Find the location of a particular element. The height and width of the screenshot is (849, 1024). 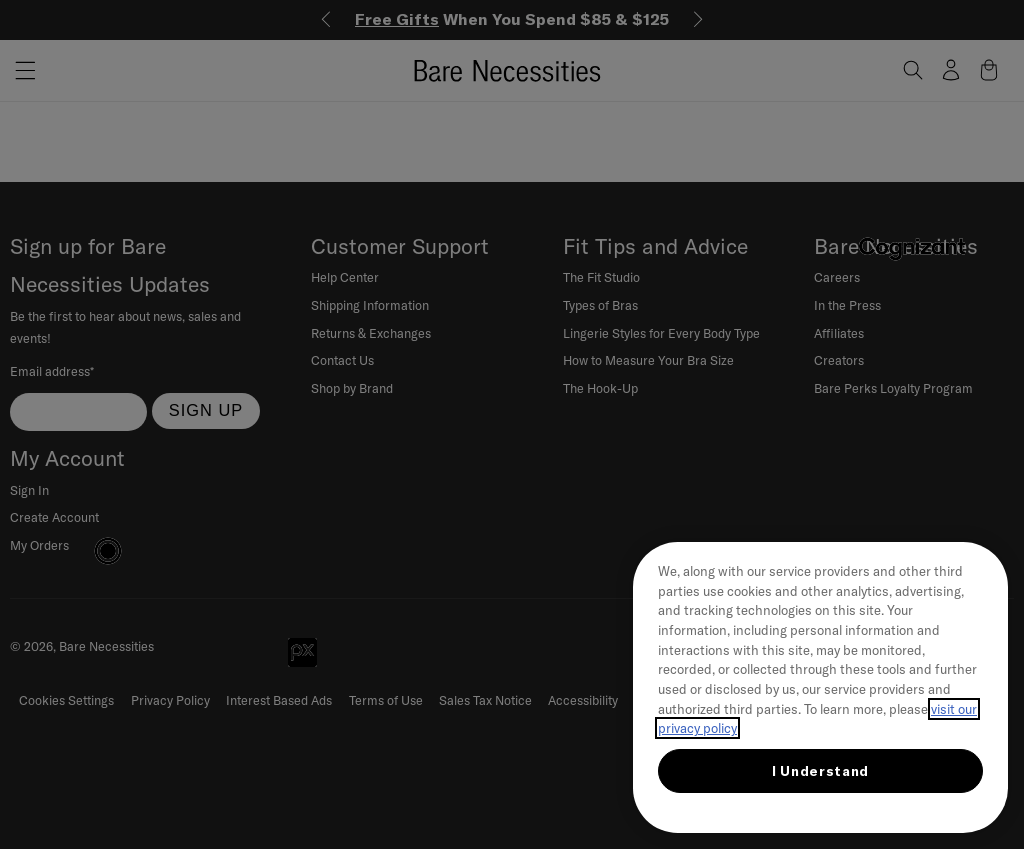

link to Cognizant services or website is located at coordinates (912, 249).